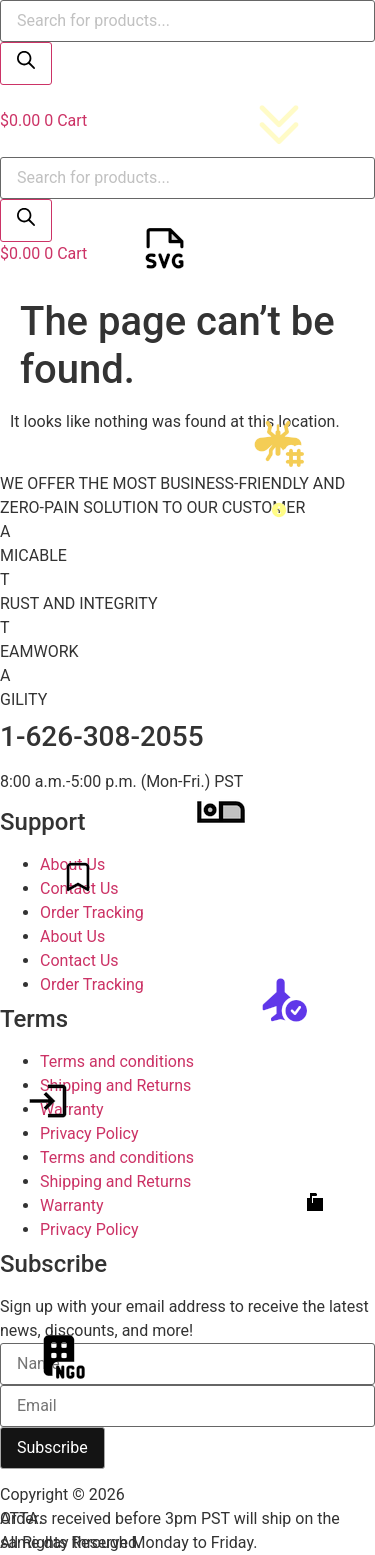 This screenshot has height=1555, width=375. Describe the element at coordinates (78, 877) in the screenshot. I see `save this item for later` at that location.